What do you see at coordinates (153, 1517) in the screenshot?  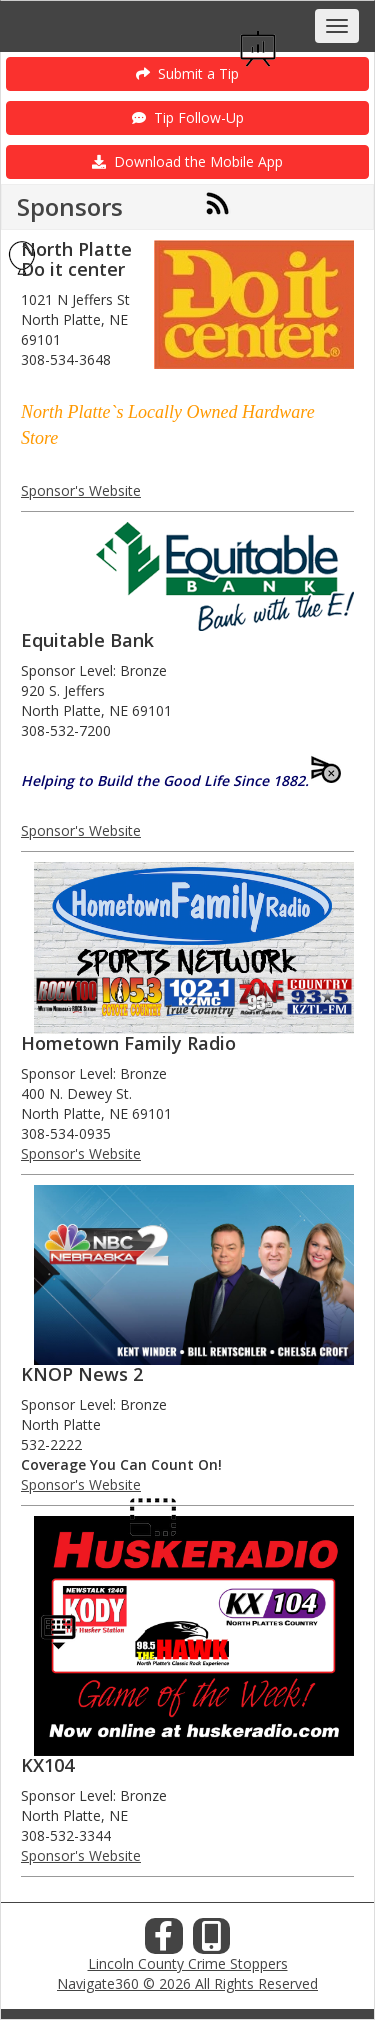 I see `resize image to smaller dimensions` at bounding box center [153, 1517].